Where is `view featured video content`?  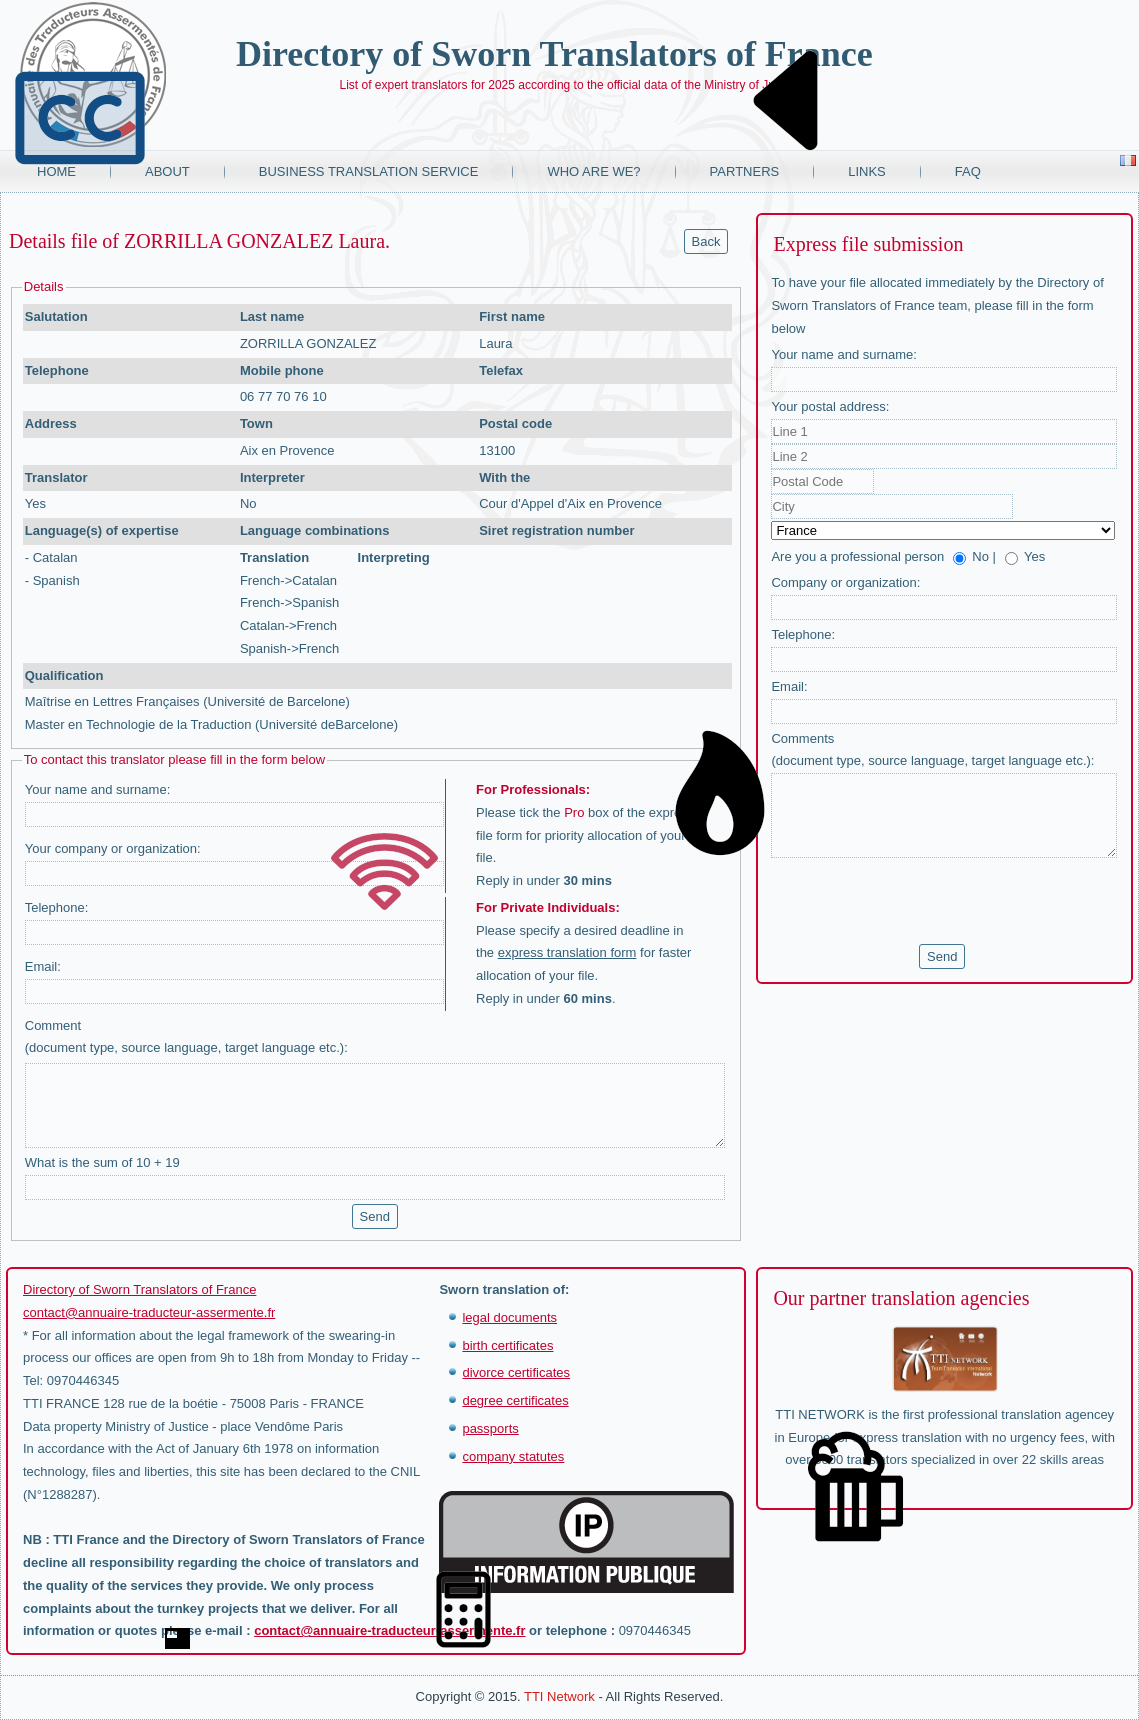 view featured video content is located at coordinates (177, 1638).